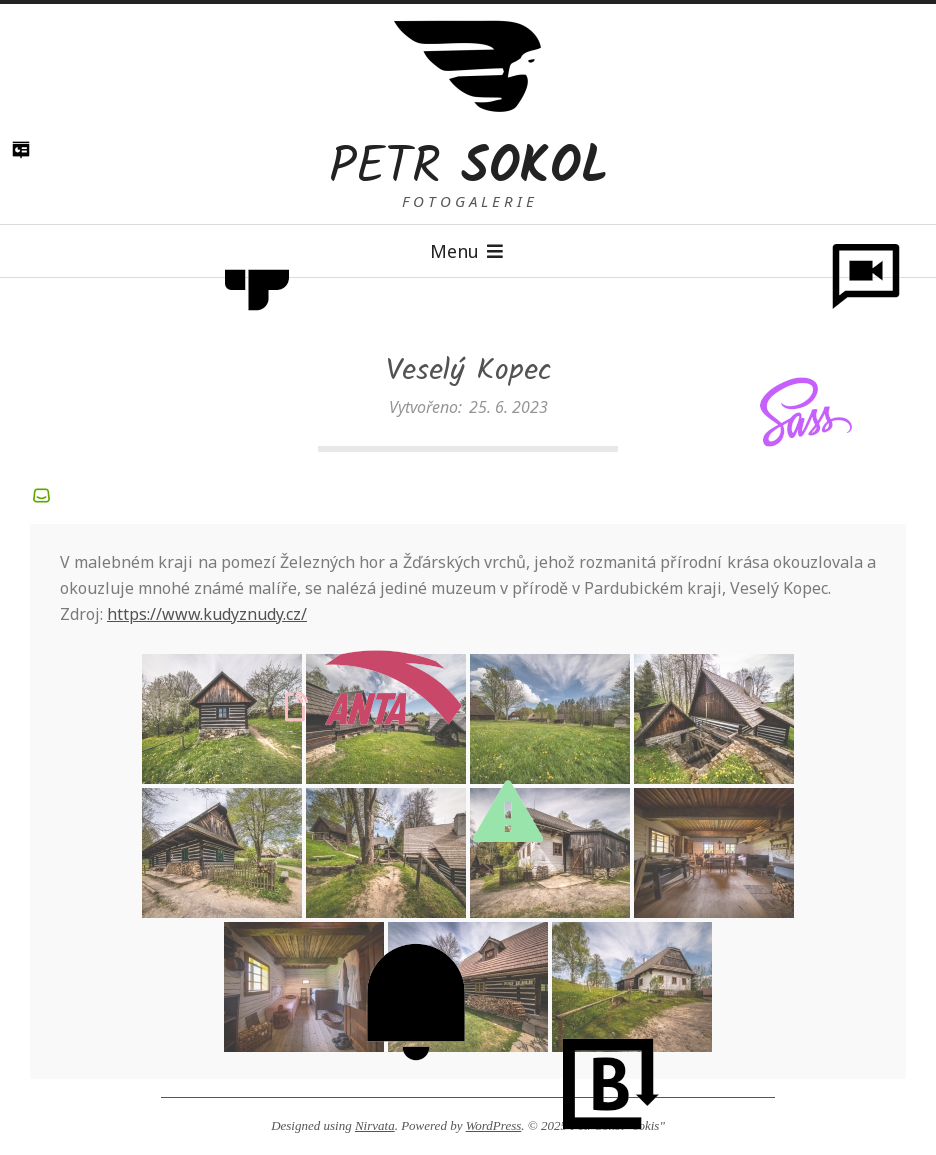 The height and width of the screenshot is (1155, 936). Describe the element at coordinates (611, 1084) in the screenshot. I see `open brandfolder digital asset management` at that location.